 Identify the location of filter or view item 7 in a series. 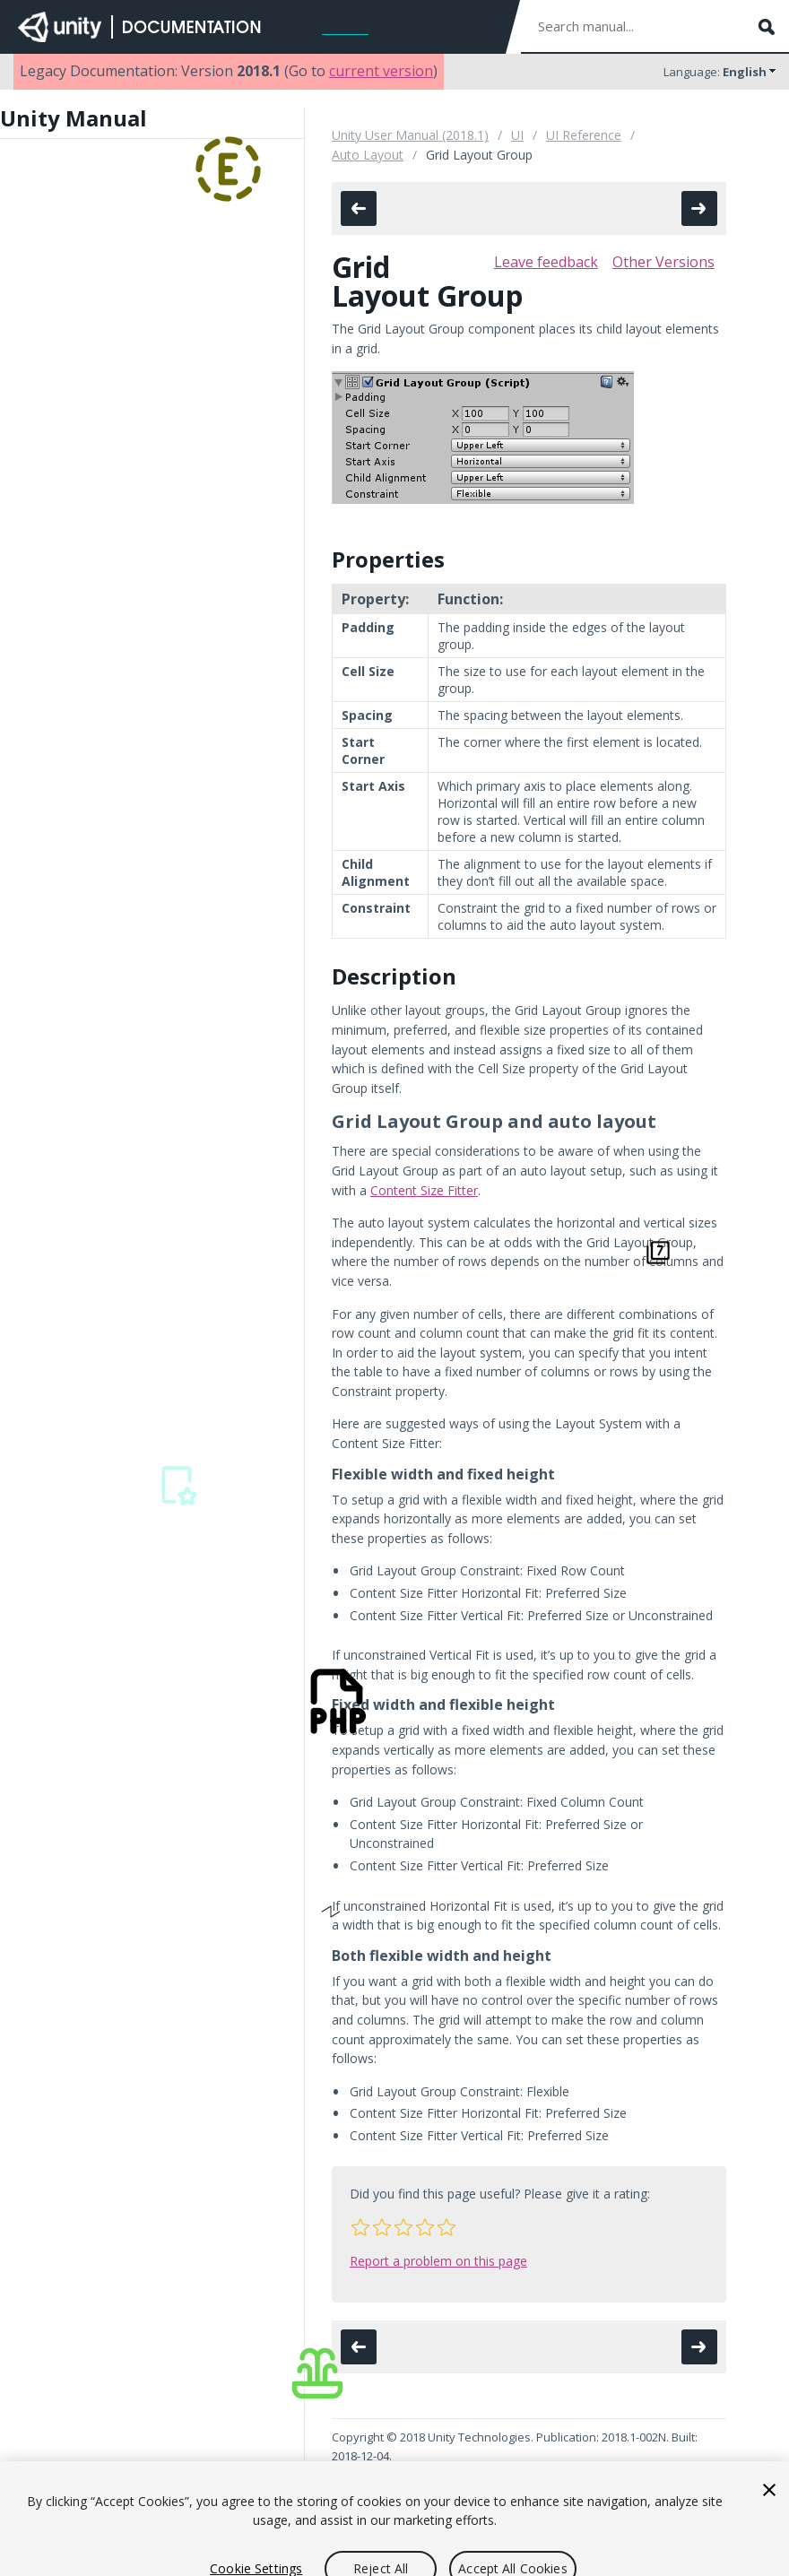
(658, 1253).